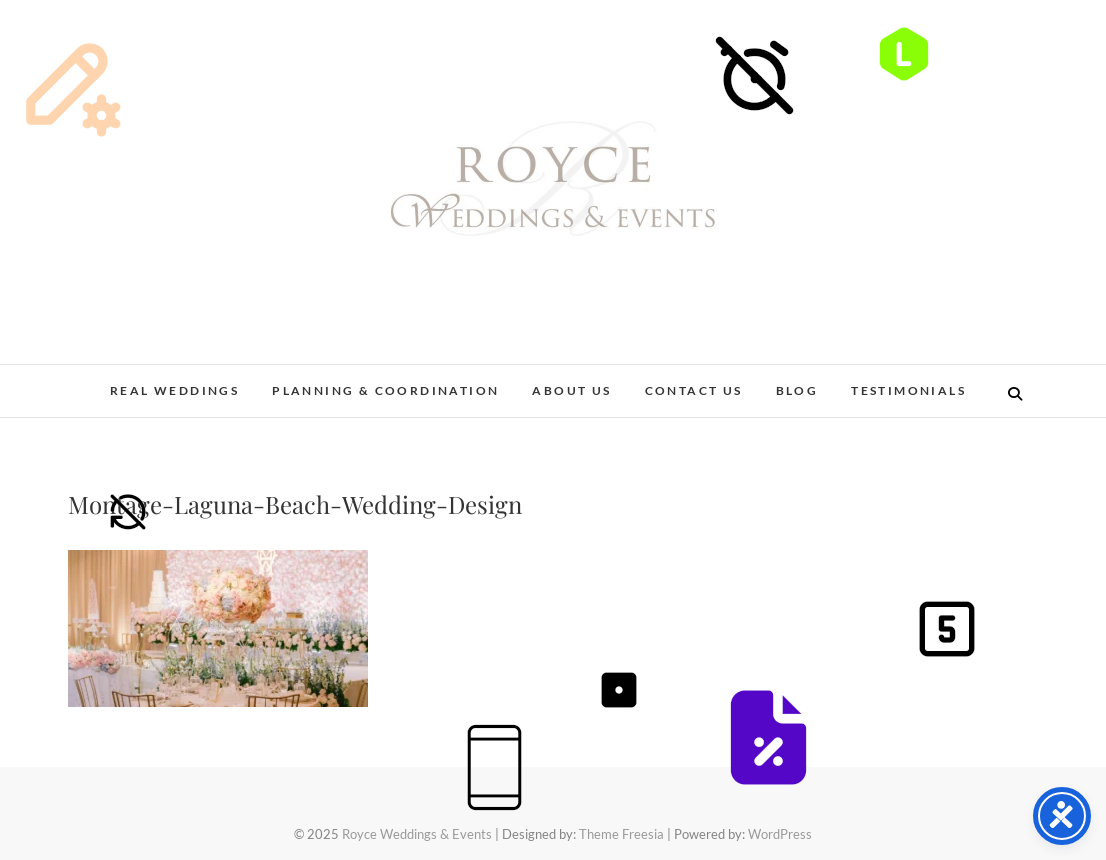  What do you see at coordinates (128, 512) in the screenshot?
I see `disable browsing history tracking` at bounding box center [128, 512].